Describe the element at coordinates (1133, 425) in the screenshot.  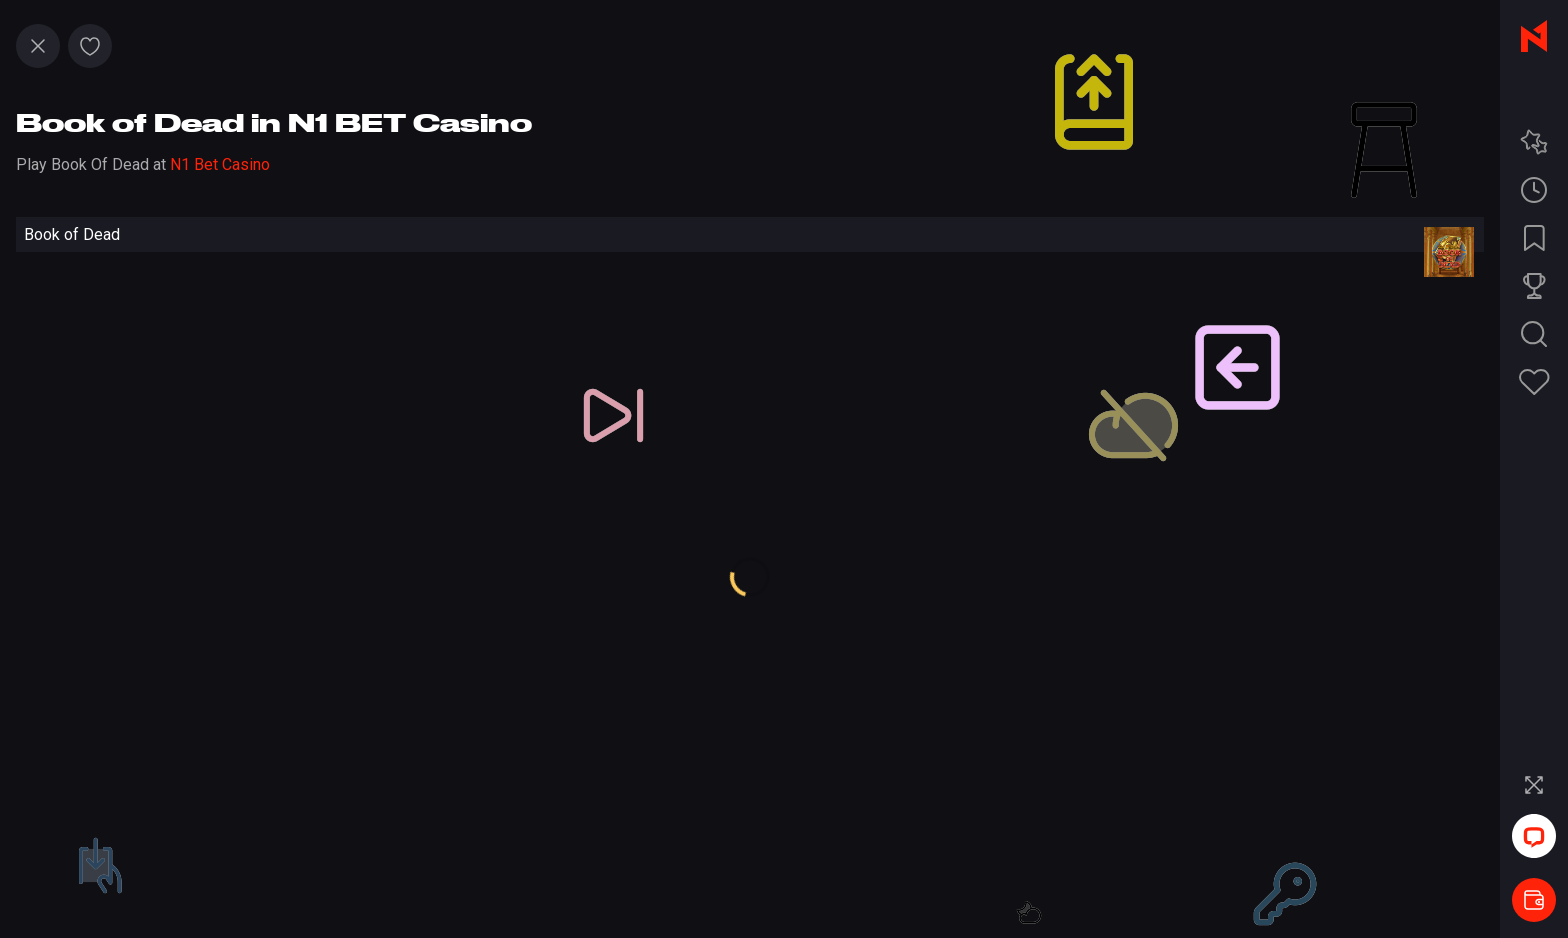
I see `cloud sync is disabled or unavailable` at that location.